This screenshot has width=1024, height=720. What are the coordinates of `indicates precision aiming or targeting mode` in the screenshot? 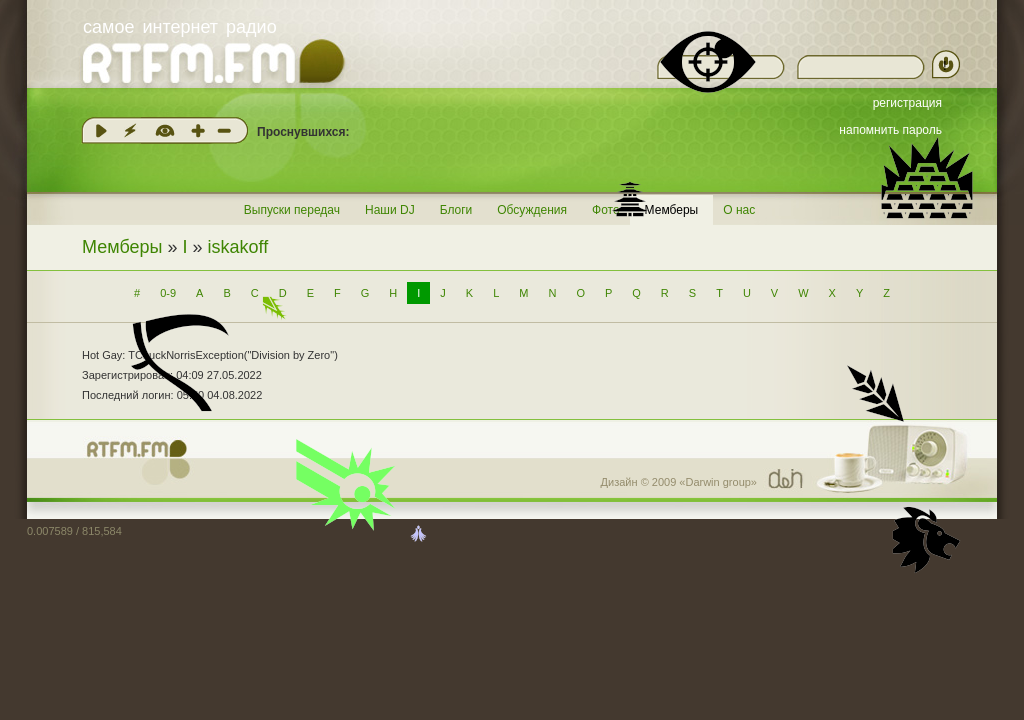 It's located at (345, 481).